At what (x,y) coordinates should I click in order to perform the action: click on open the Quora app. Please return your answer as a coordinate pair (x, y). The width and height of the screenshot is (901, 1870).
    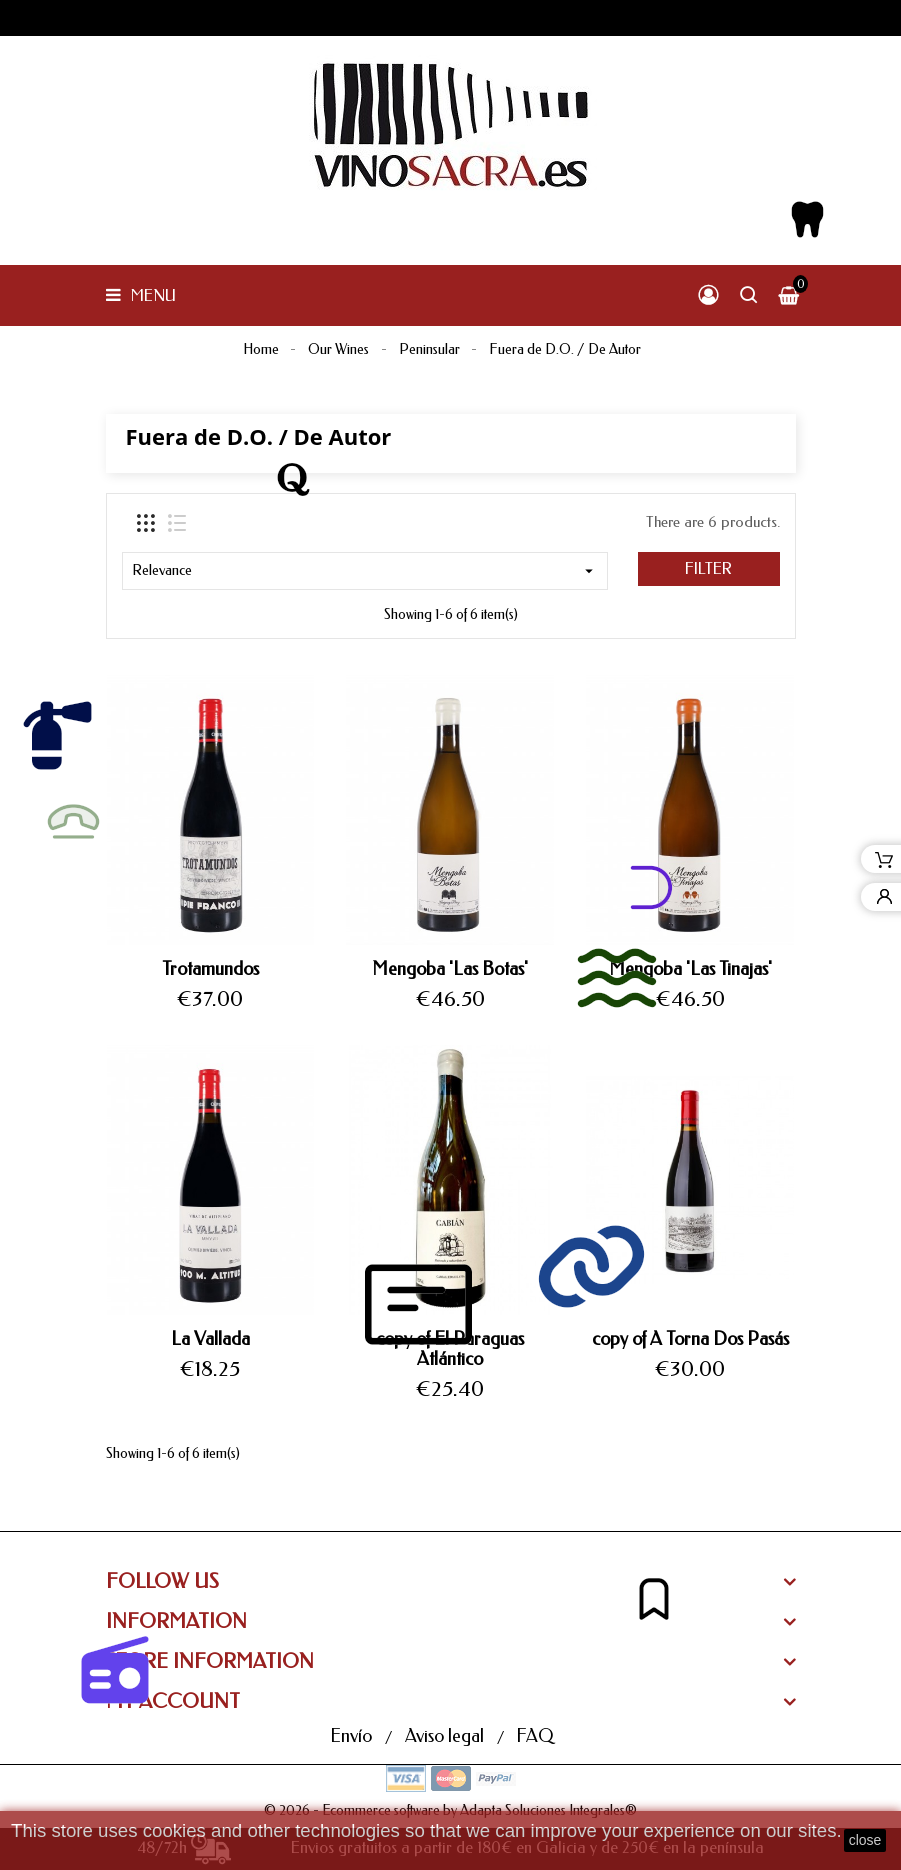
    Looking at the image, I should click on (293, 479).